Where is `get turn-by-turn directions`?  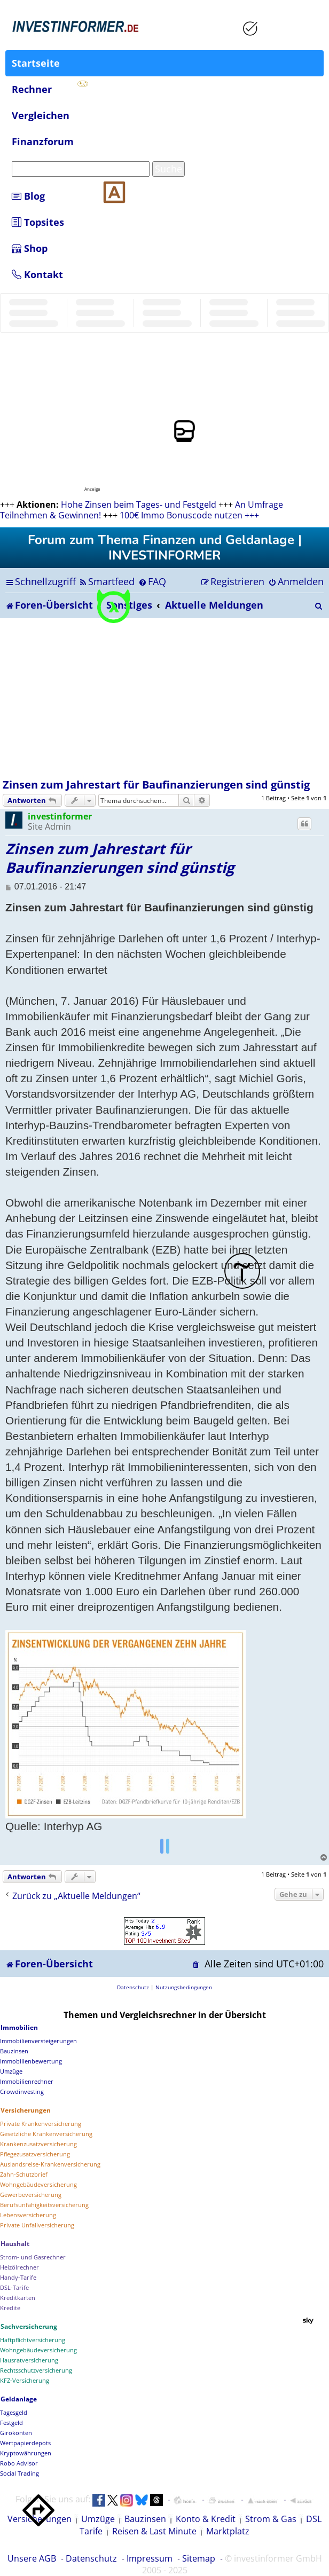 get turn-by-turn directions is located at coordinates (38, 2510).